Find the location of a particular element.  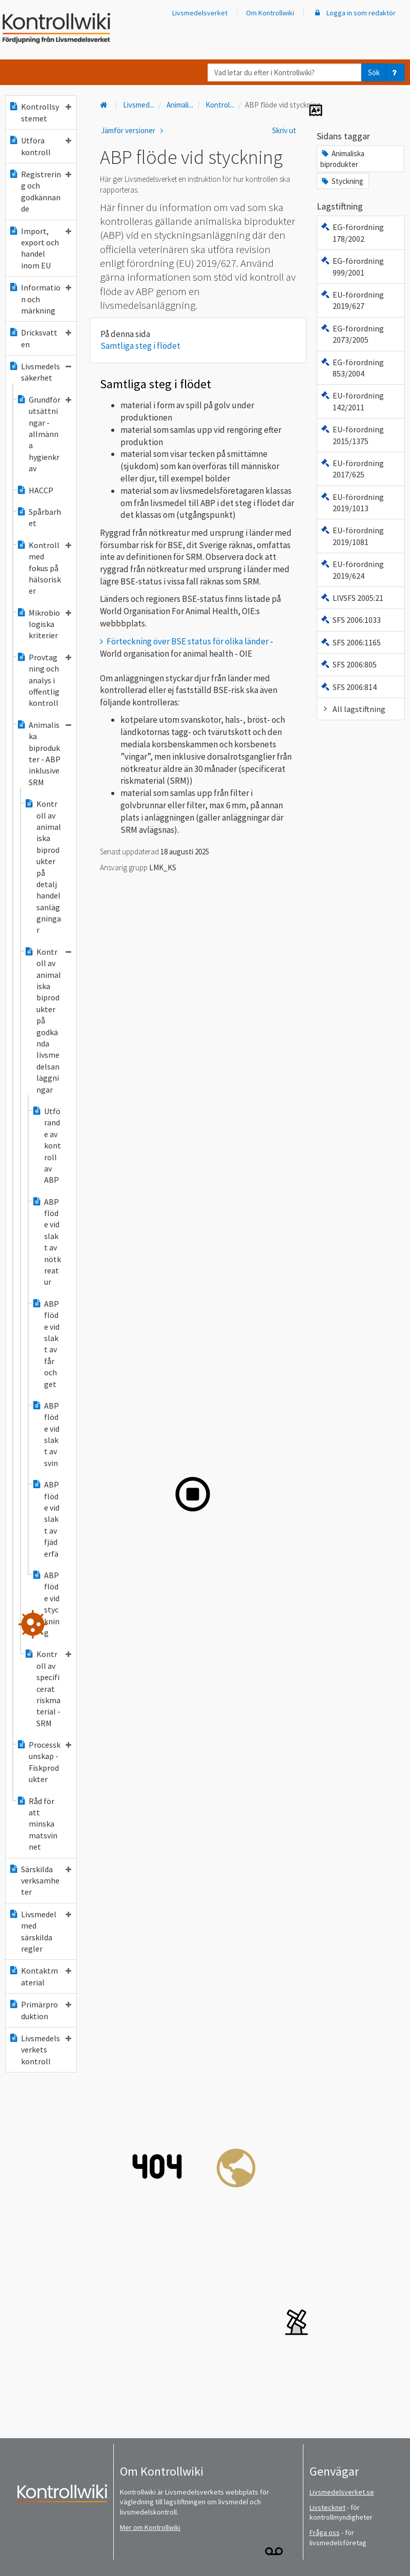

view exam or test results is located at coordinates (316, 110).